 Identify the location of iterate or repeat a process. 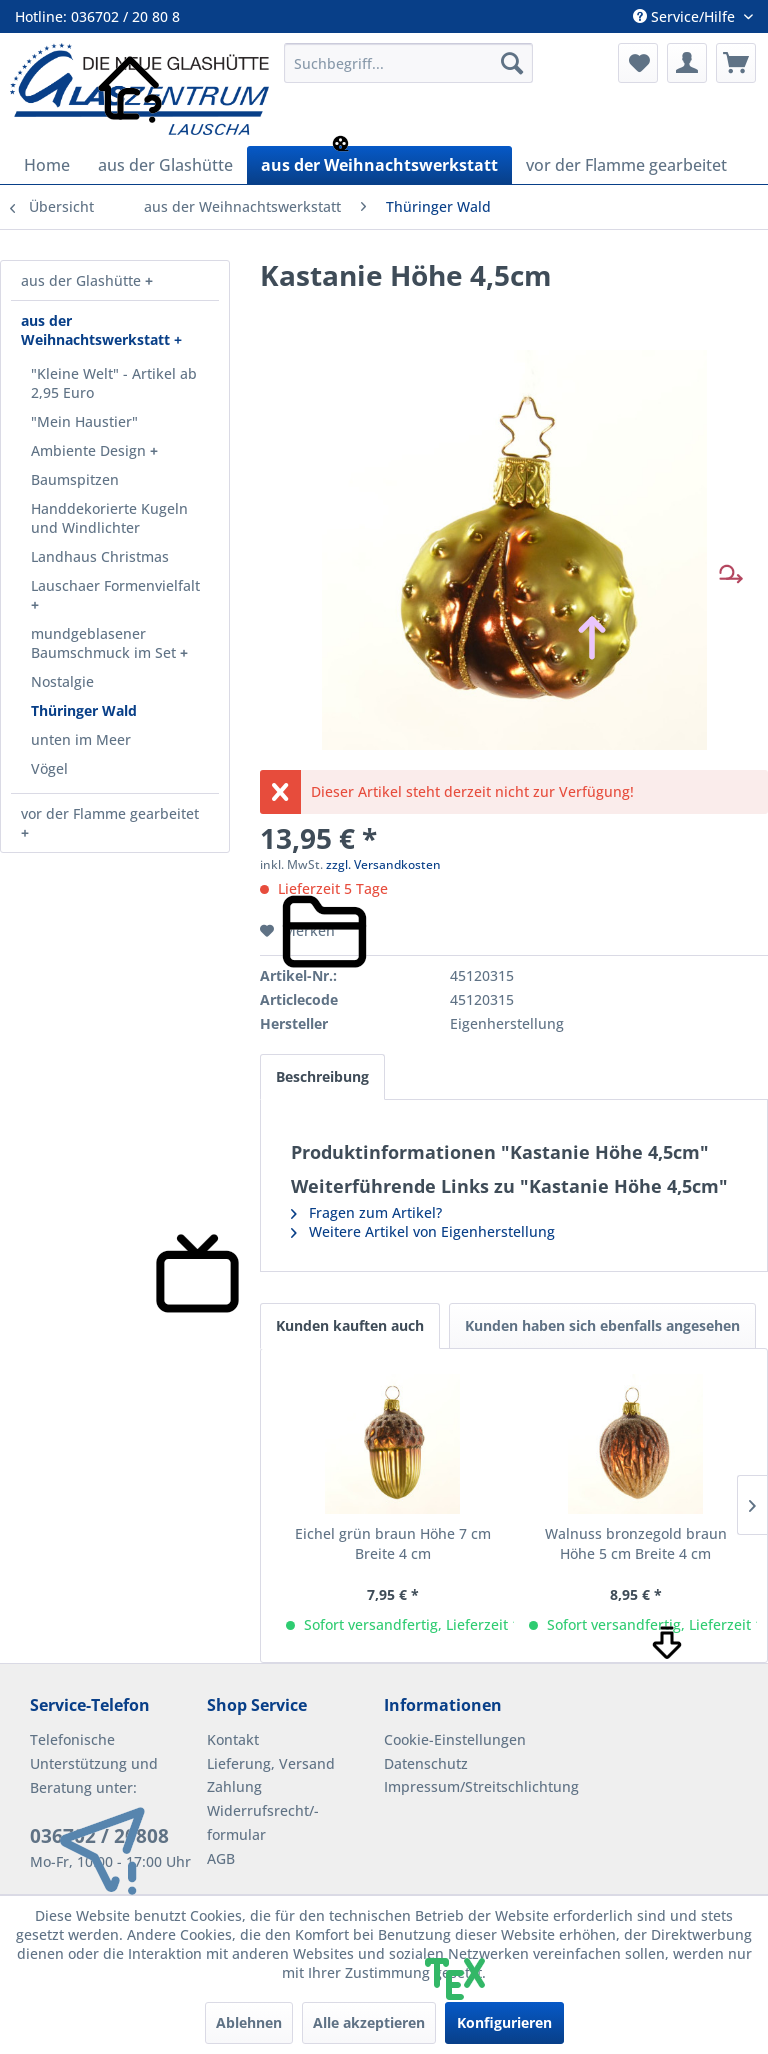
(731, 574).